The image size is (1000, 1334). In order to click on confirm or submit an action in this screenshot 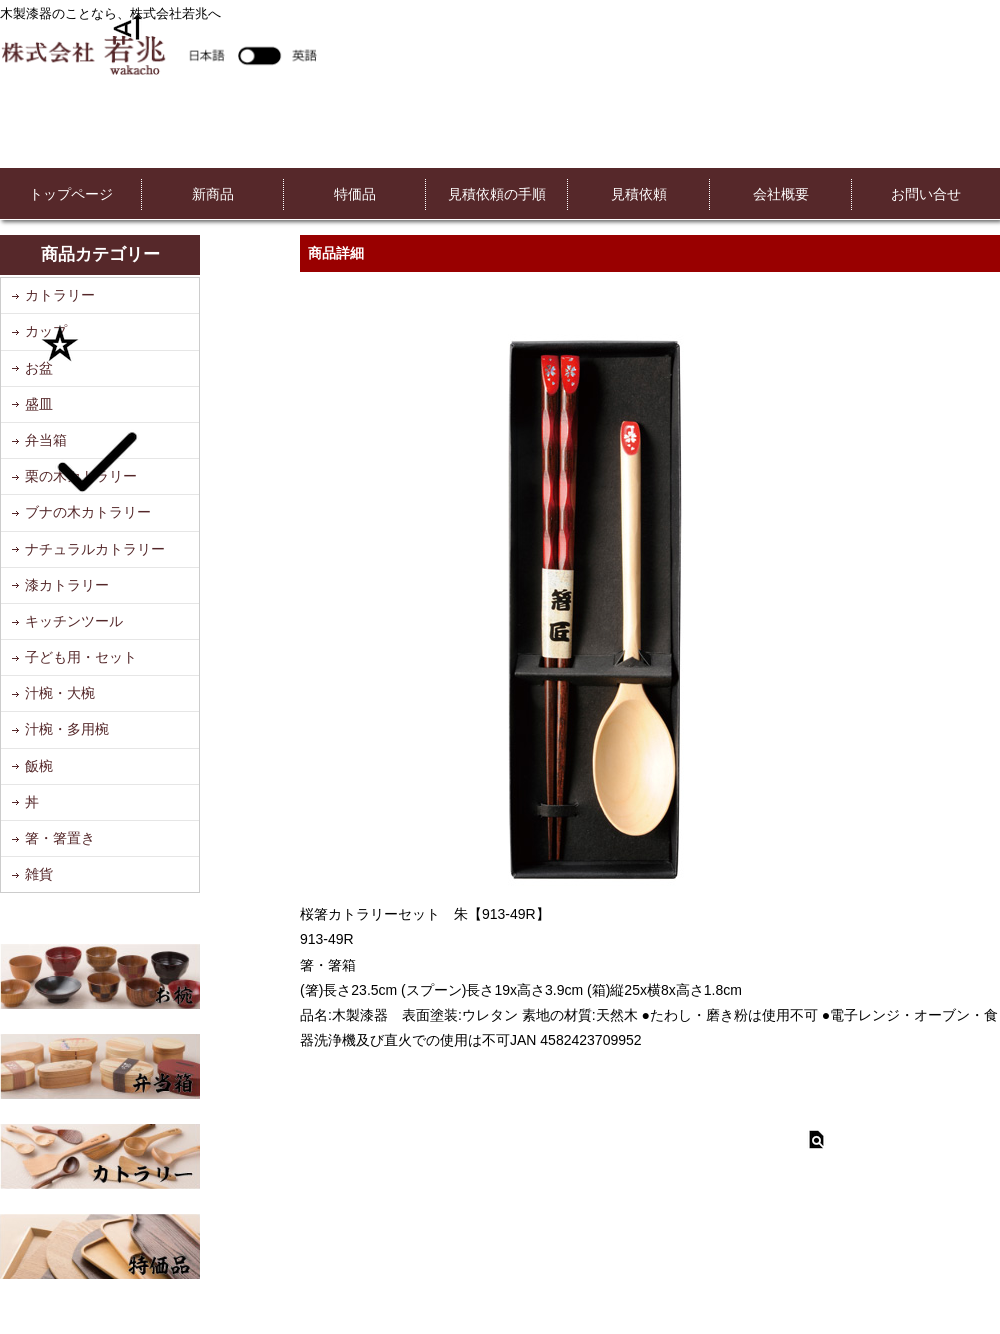, I will do `click(96, 460)`.